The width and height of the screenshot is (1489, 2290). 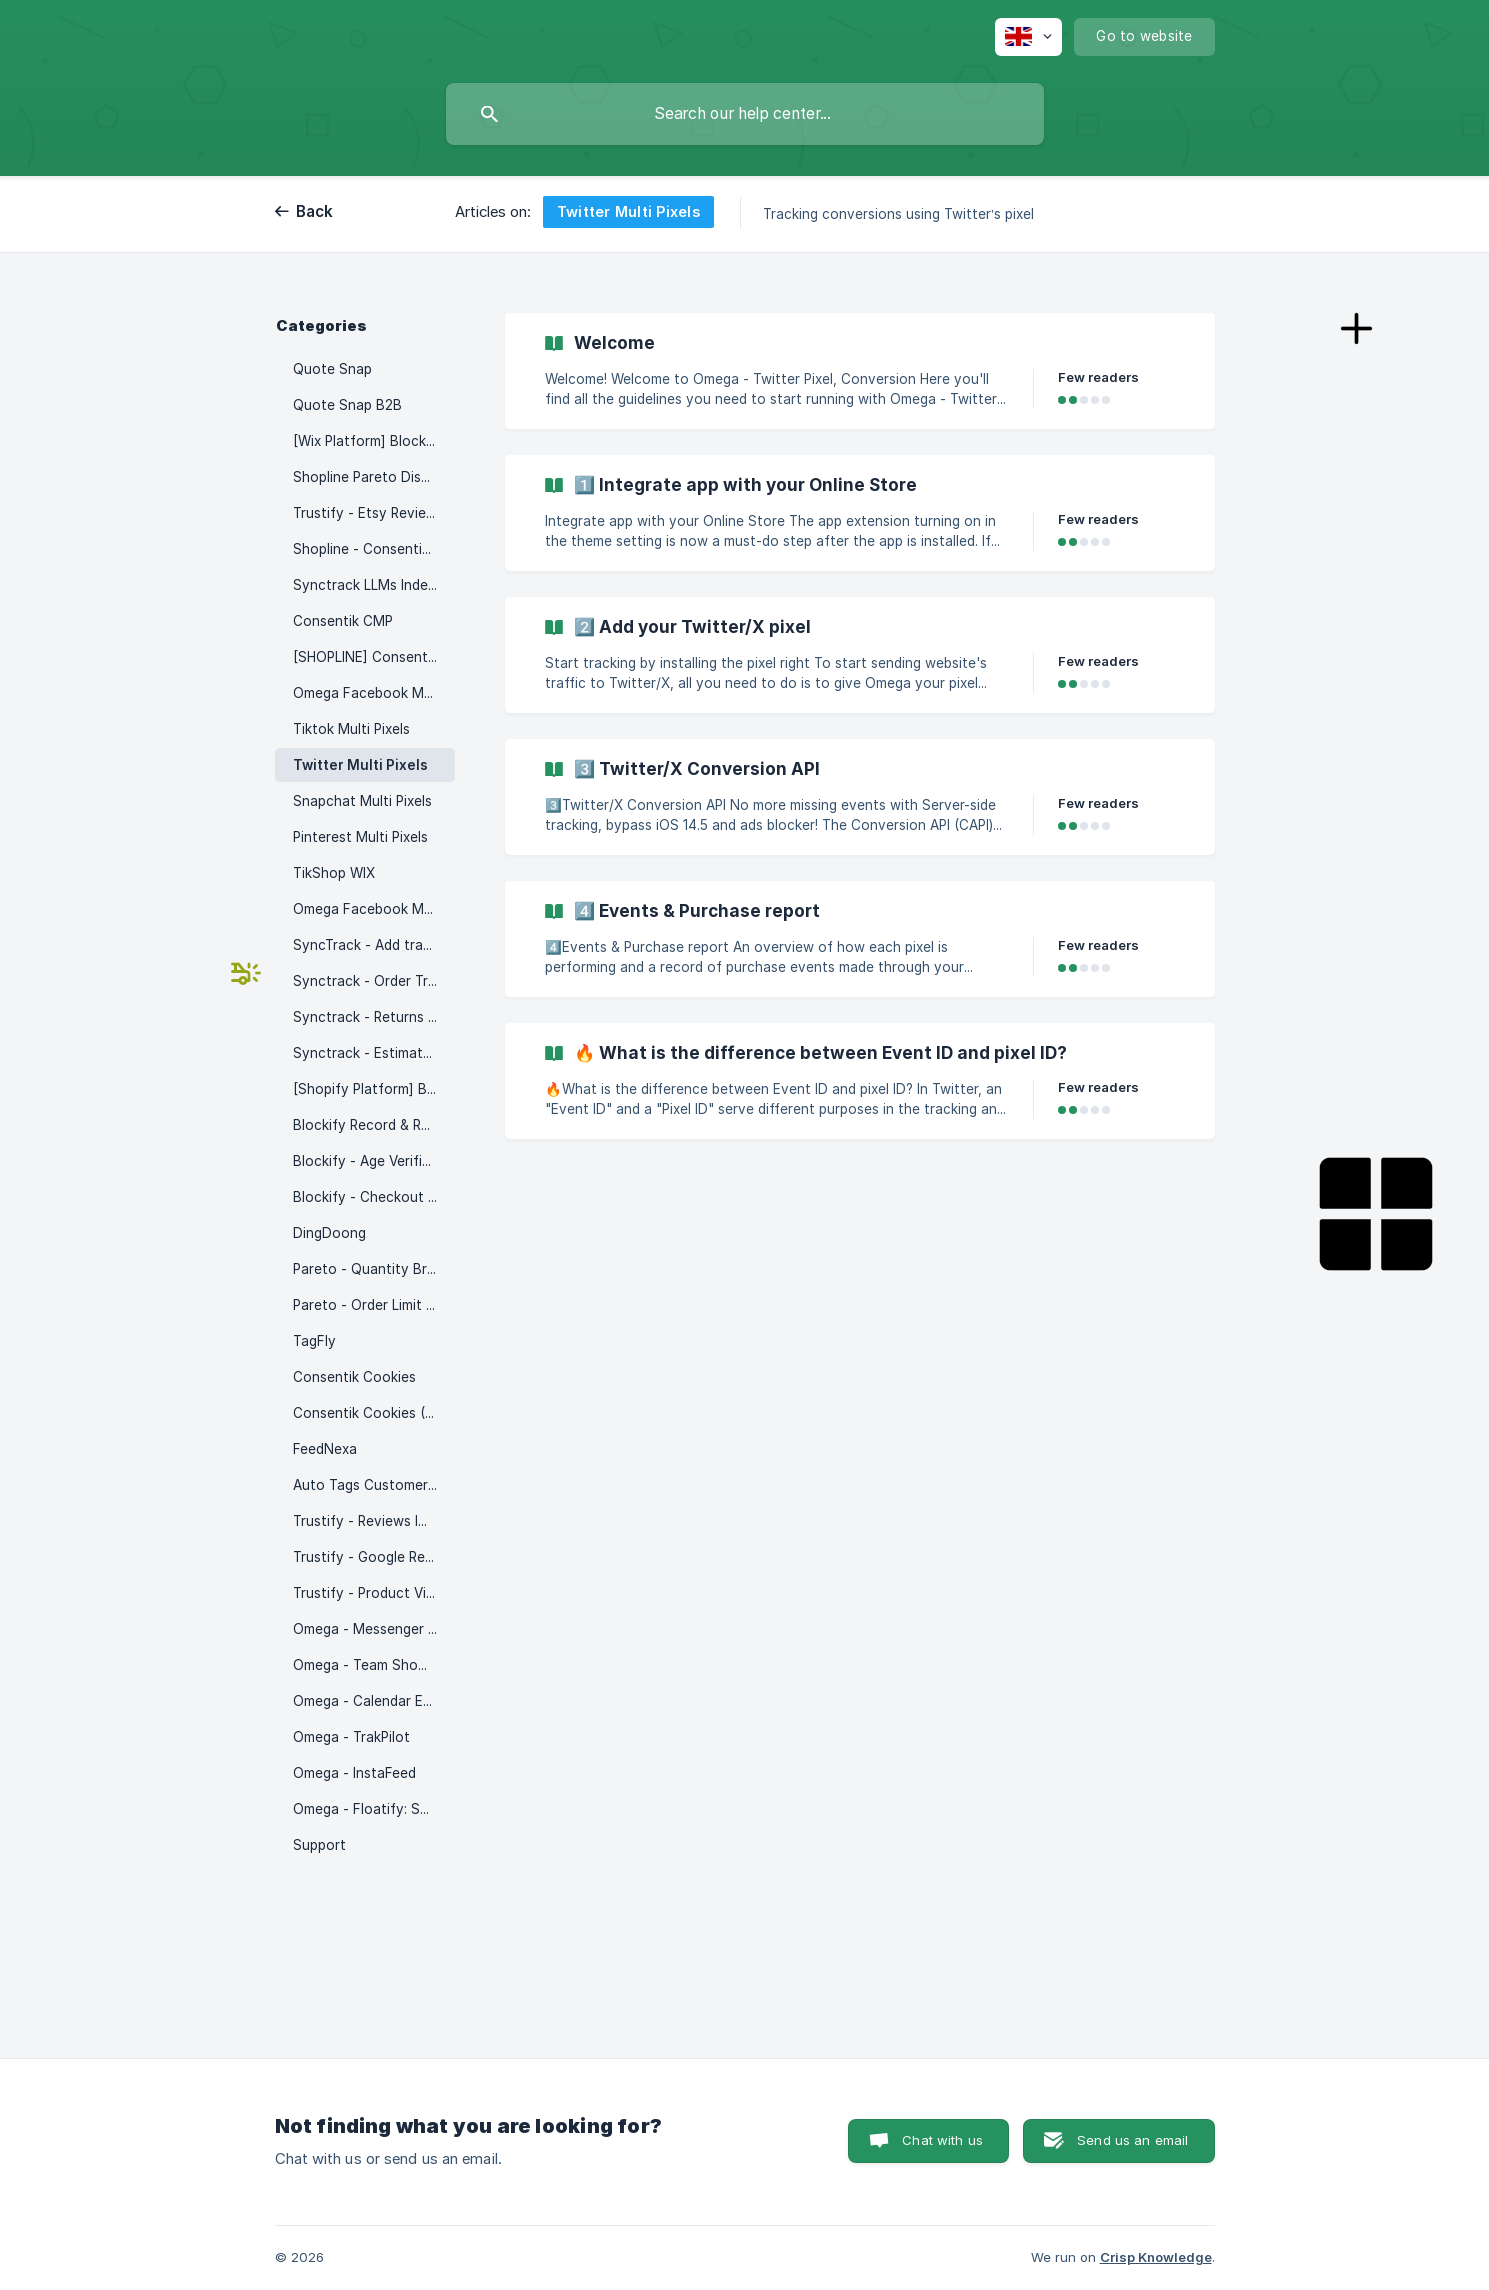 What do you see at coordinates (246, 973) in the screenshot?
I see `report a vehicle accident` at bounding box center [246, 973].